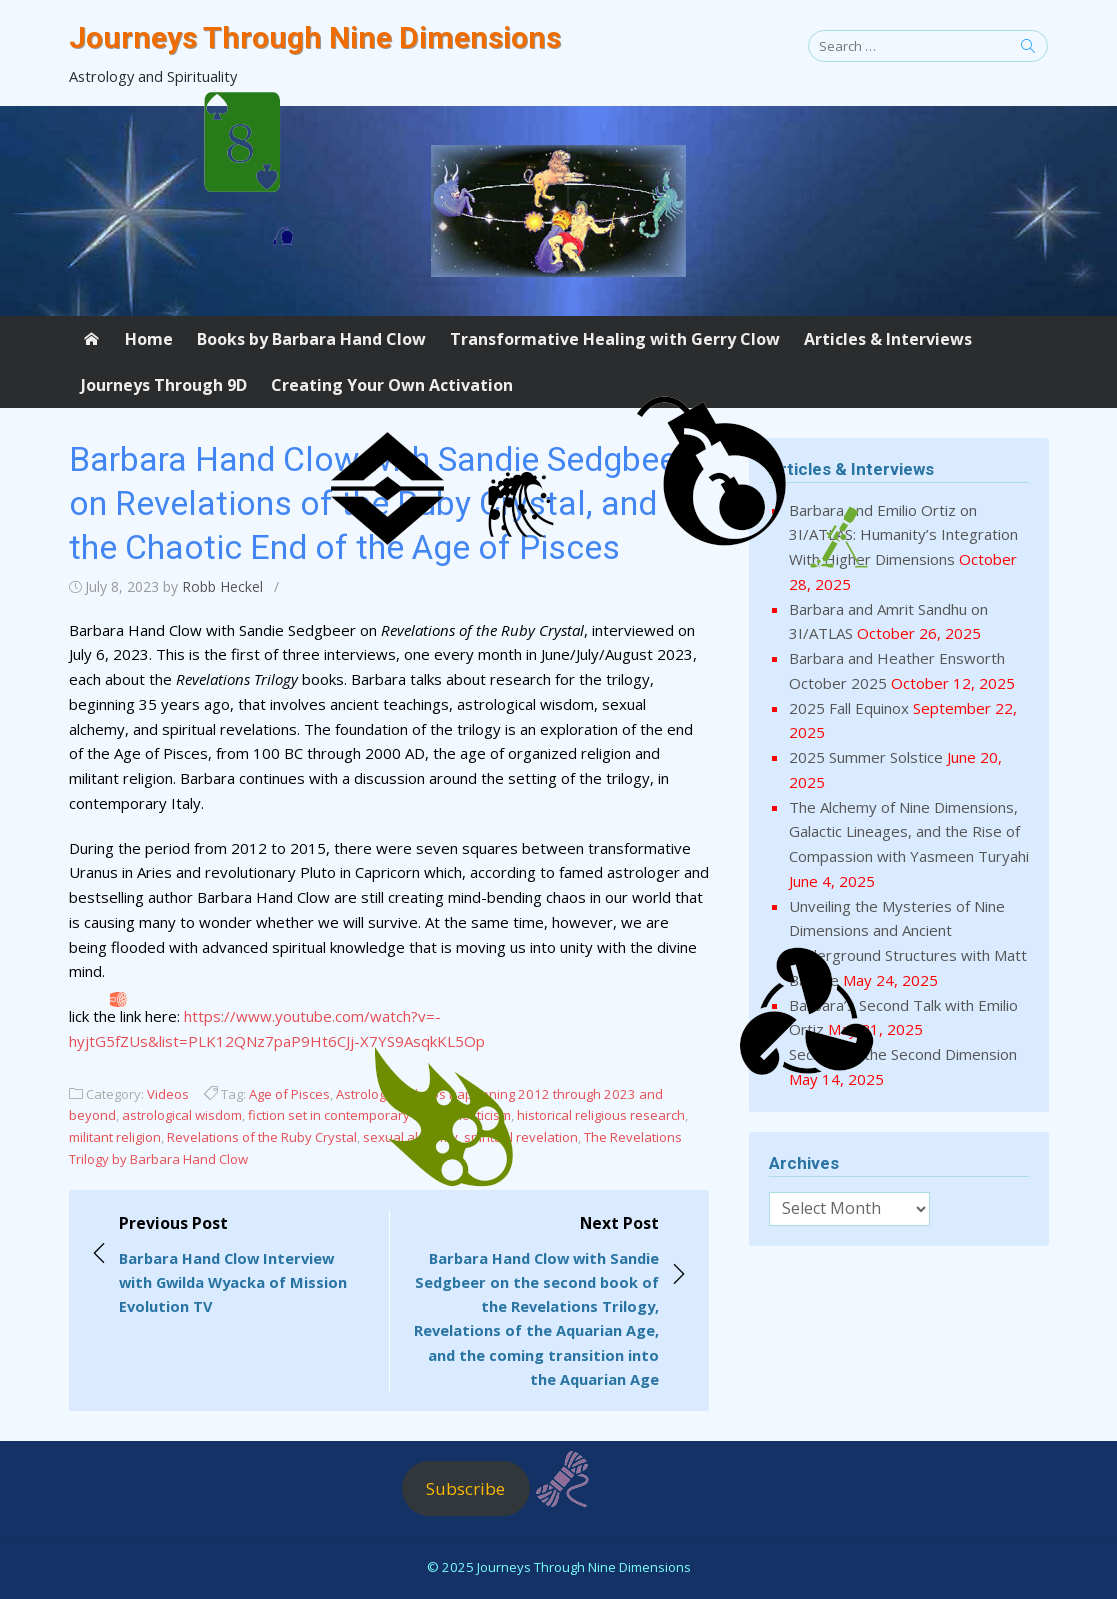  Describe the element at coordinates (521, 504) in the screenshot. I see `indicates water or ocean-themed content` at that location.